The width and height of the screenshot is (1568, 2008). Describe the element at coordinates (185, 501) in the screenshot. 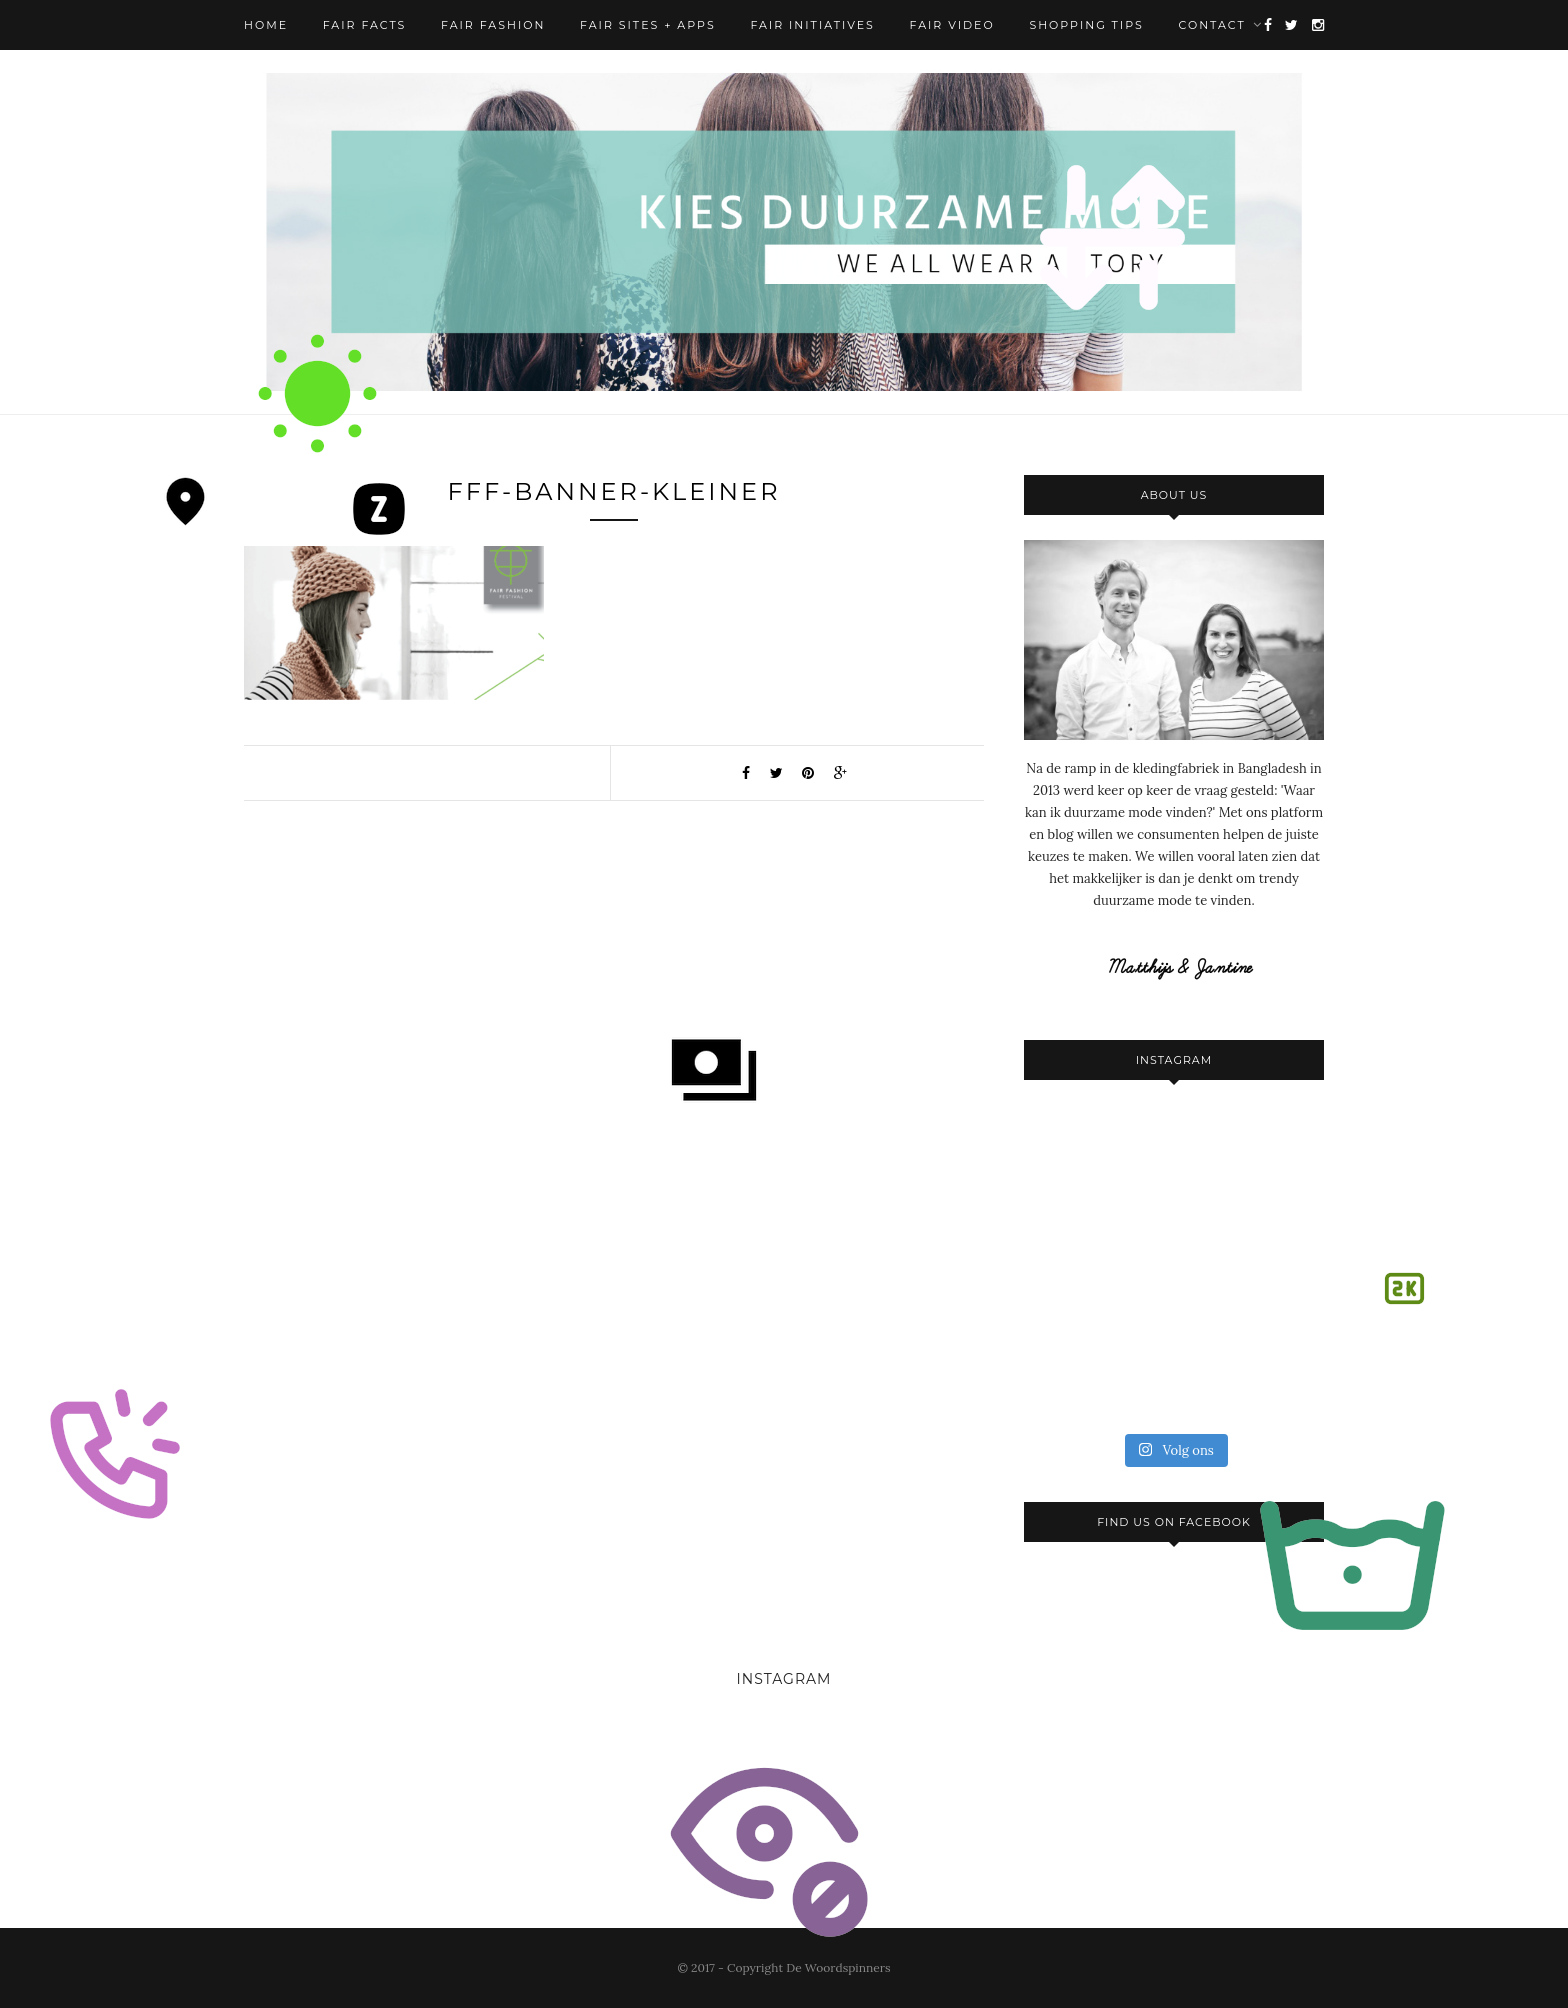

I see `view location on map` at that location.